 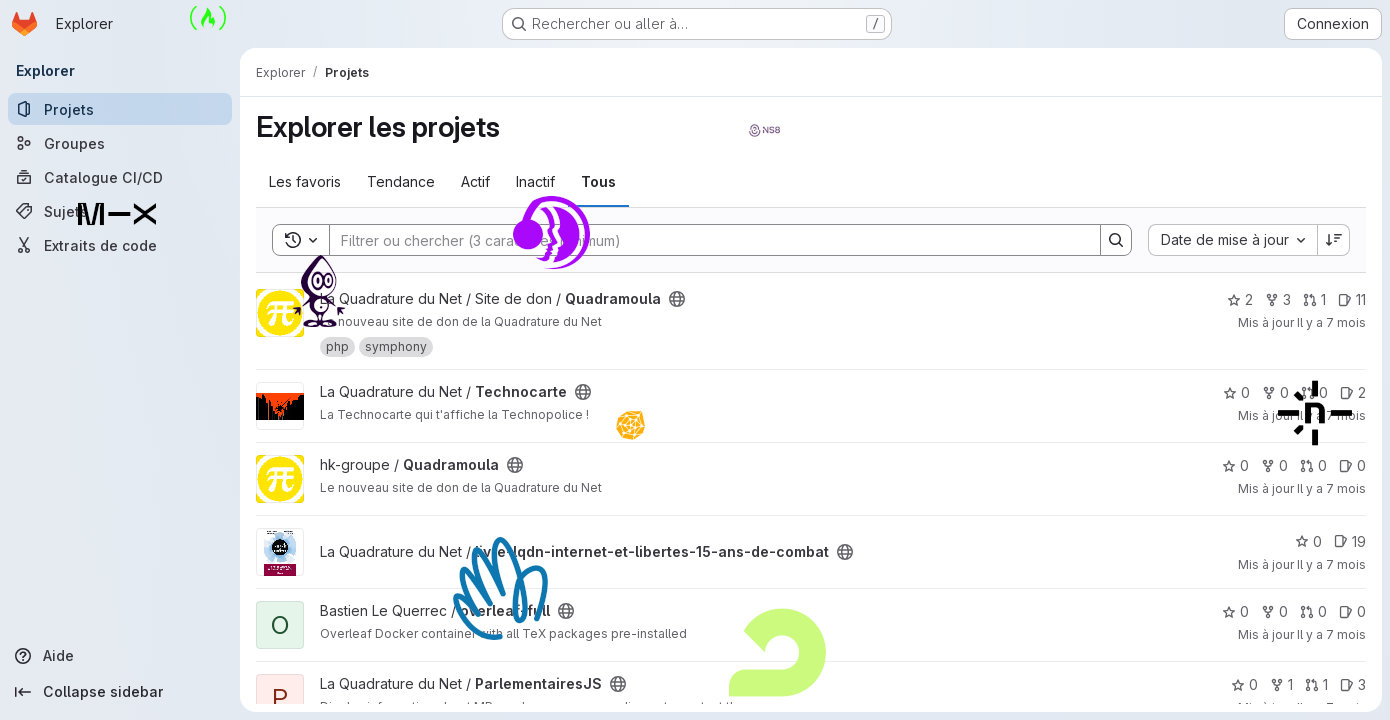 I want to click on visit freeCodeCamp website, so click(x=208, y=18).